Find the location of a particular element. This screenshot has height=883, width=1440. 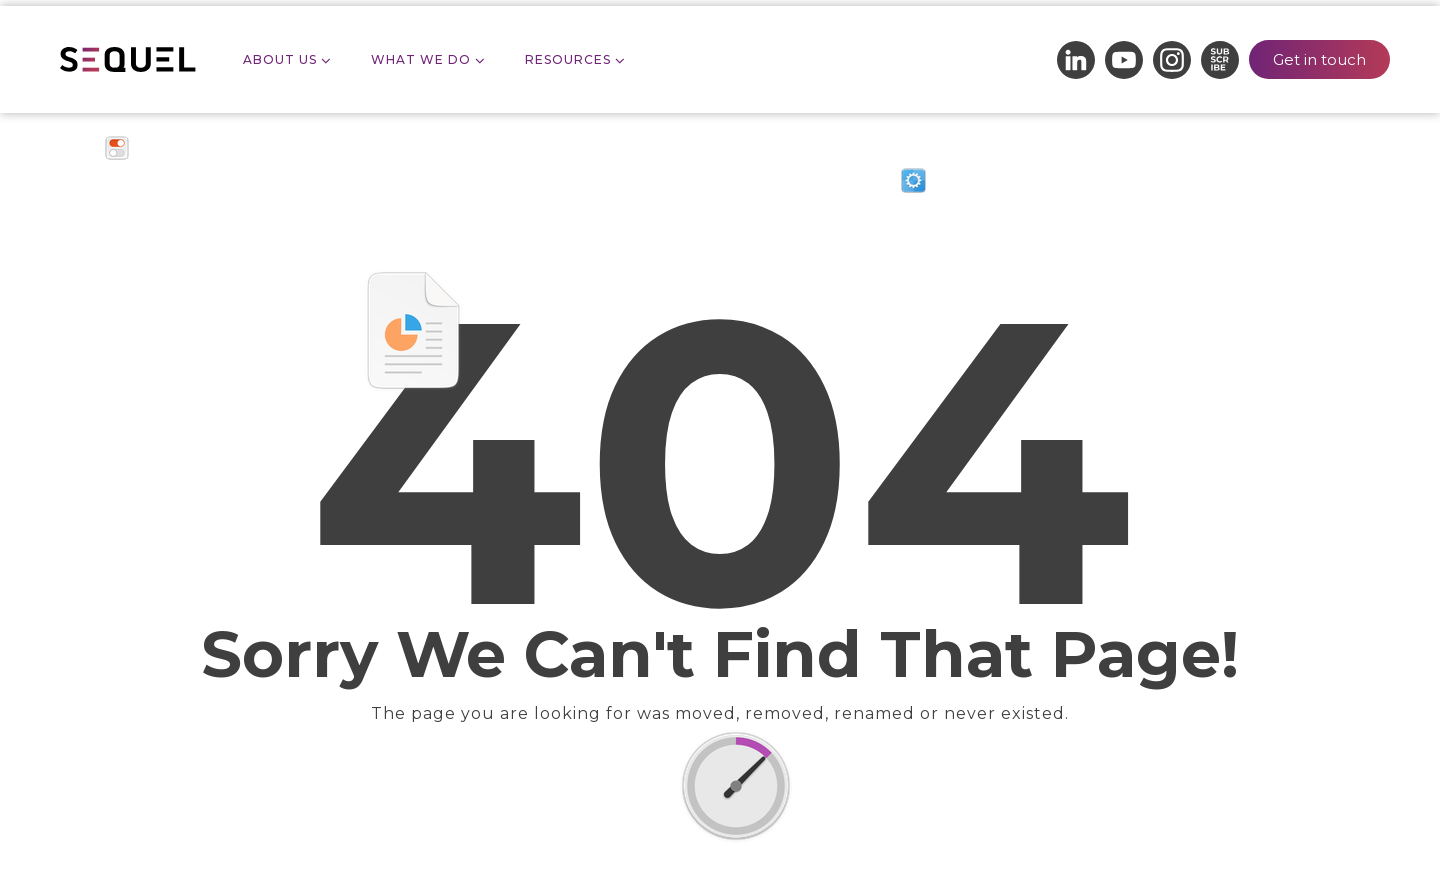

open a presentation file is located at coordinates (413, 330).